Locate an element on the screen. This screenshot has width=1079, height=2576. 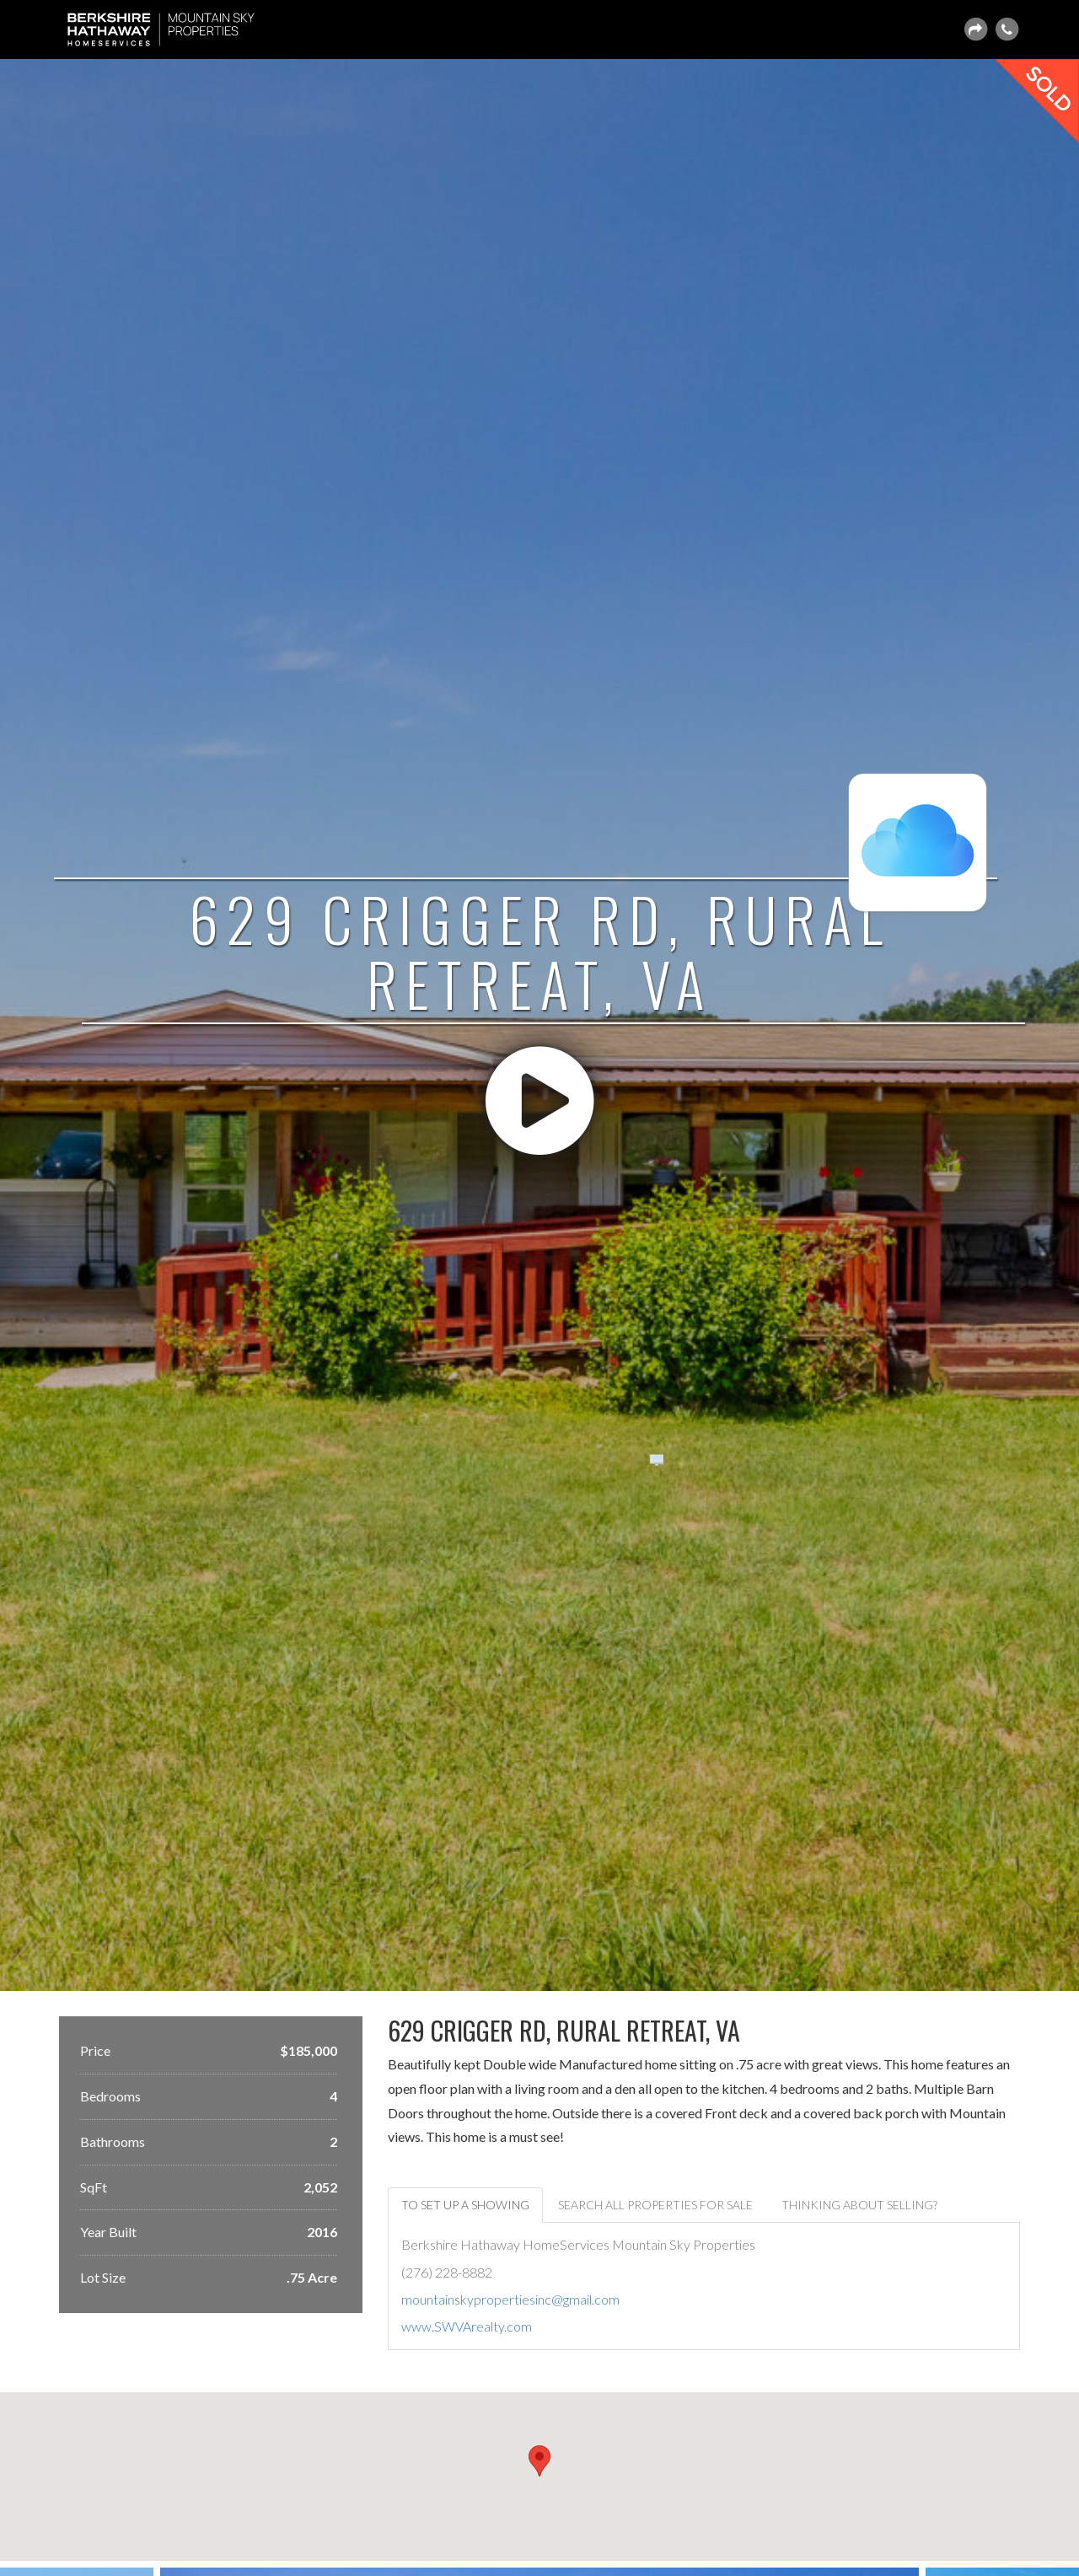
open iCloud Drive to access cloud-stored files is located at coordinates (917, 842).